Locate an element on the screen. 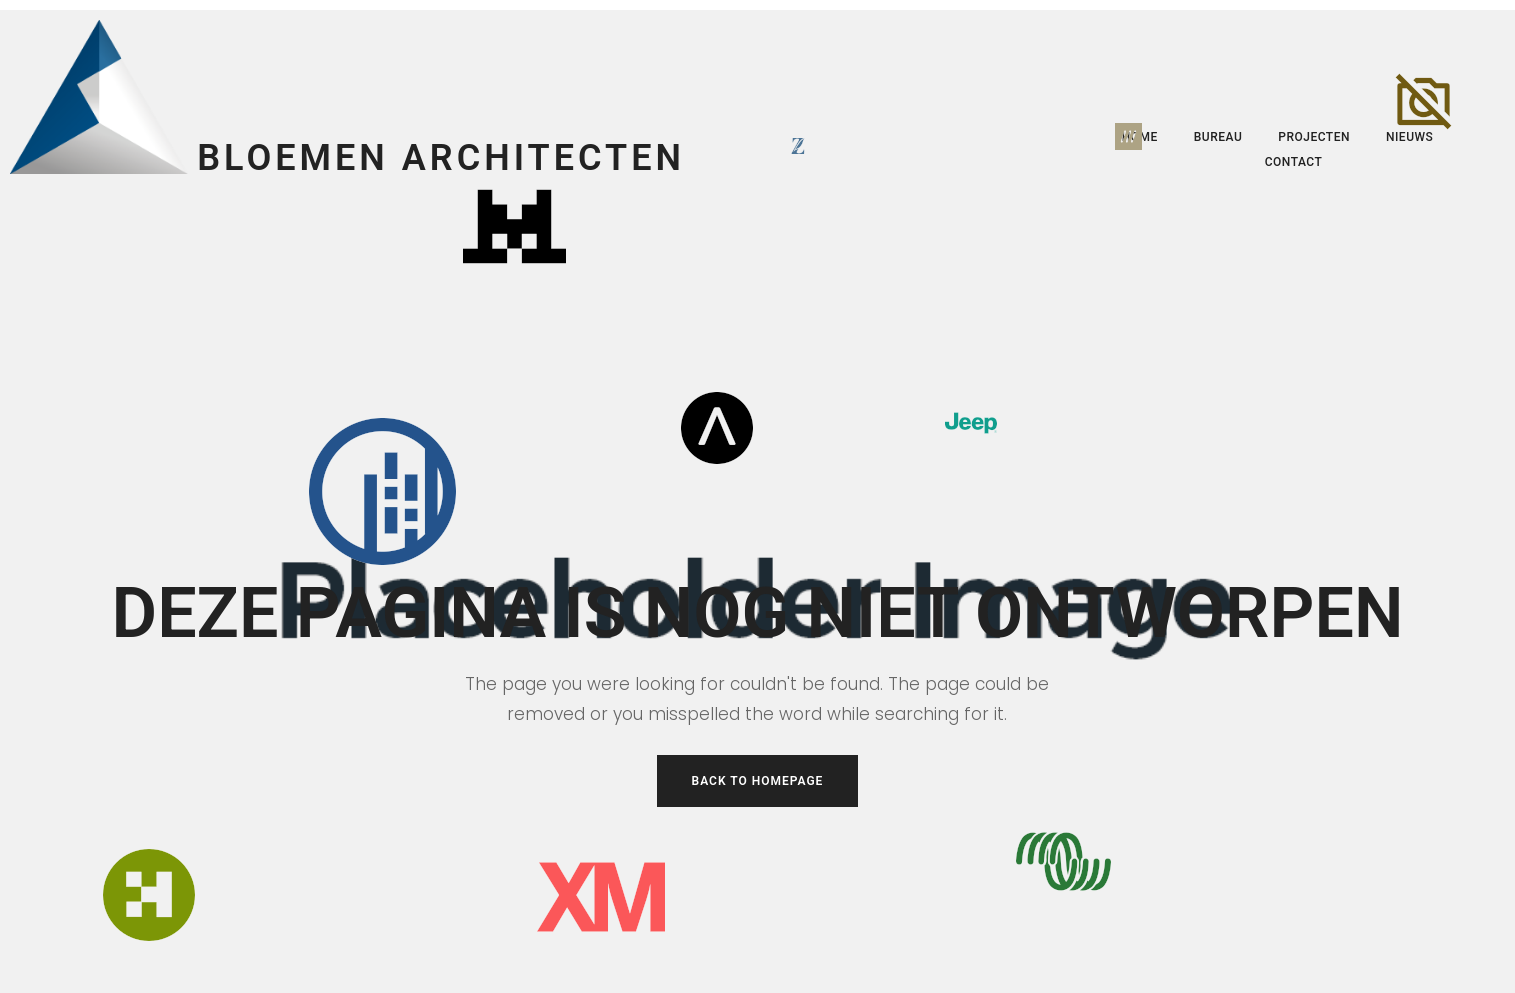 Image resolution: width=1515 pixels, height=993 pixels. Jeep brand logo is located at coordinates (971, 423).